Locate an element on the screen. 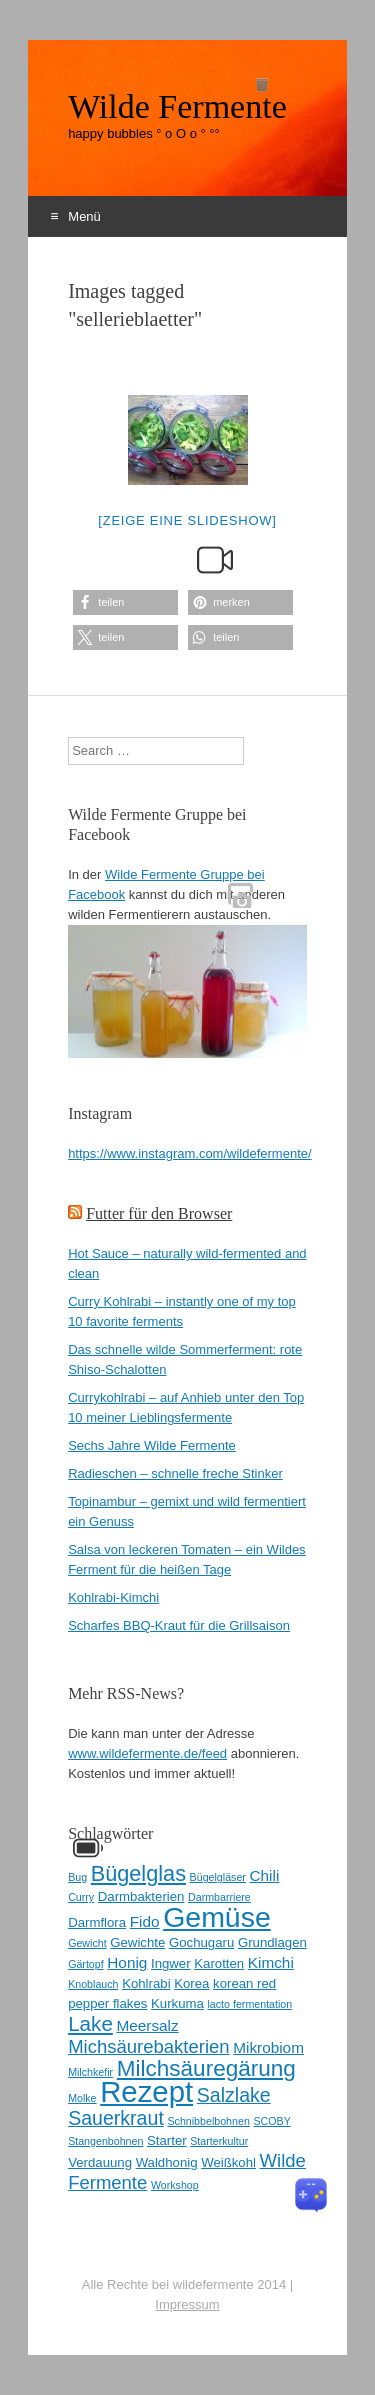  empty trash bin ready to receive deleted items is located at coordinates (262, 85).